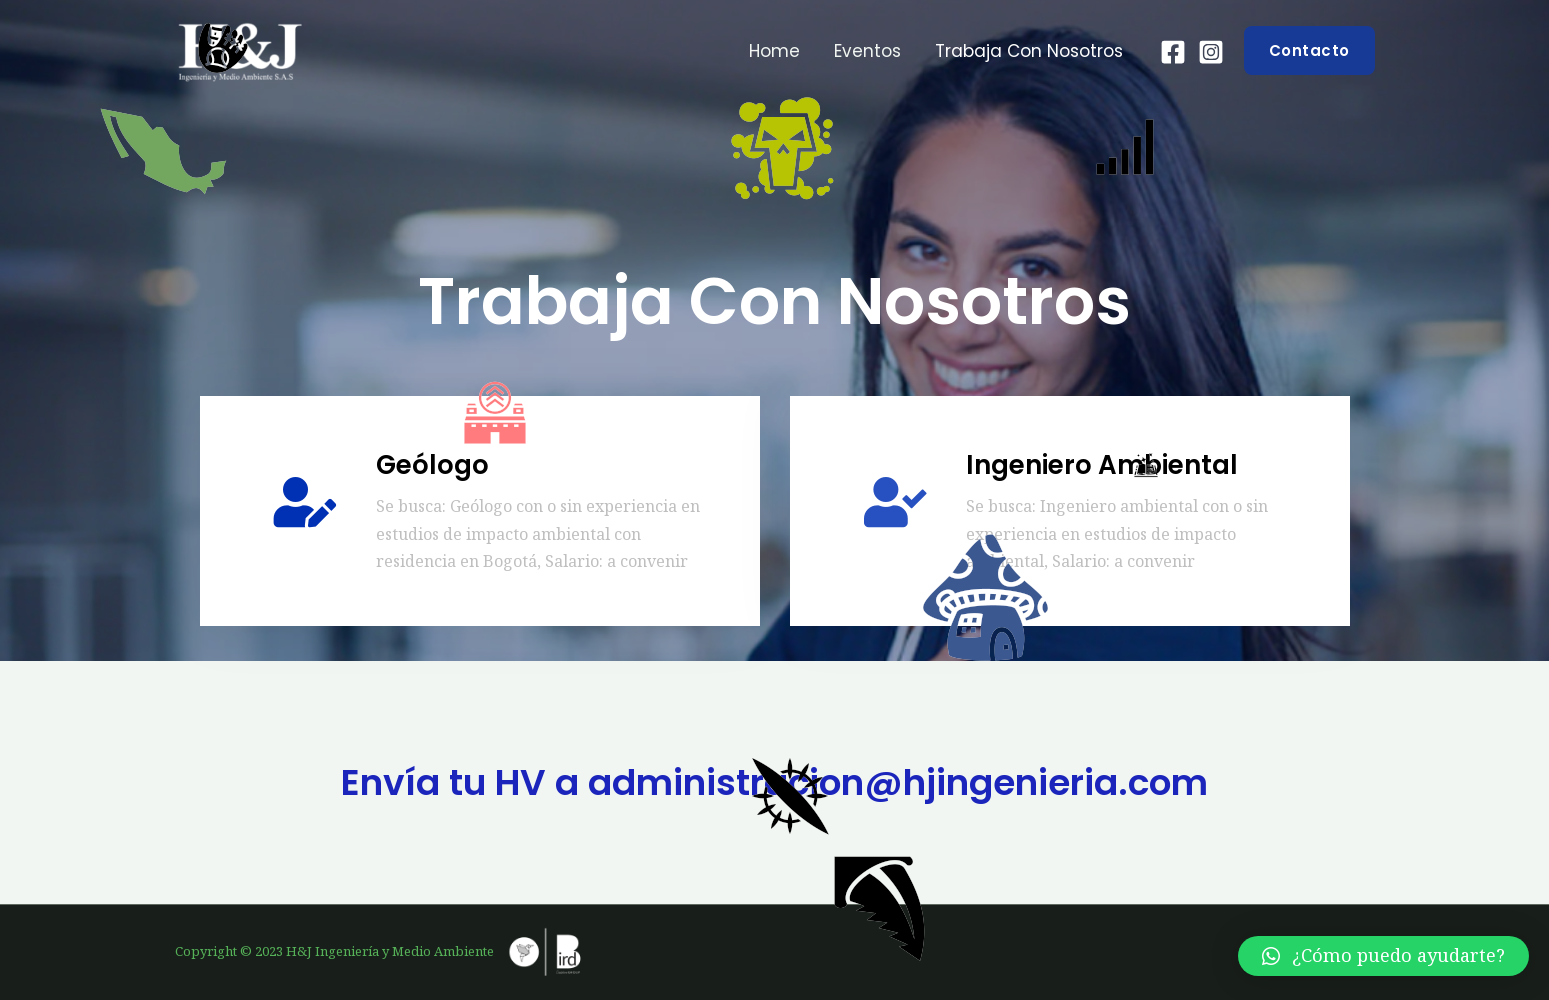  What do you see at coordinates (782, 148) in the screenshot?
I see `indicates poison or toxic hazard in gameplay` at bounding box center [782, 148].